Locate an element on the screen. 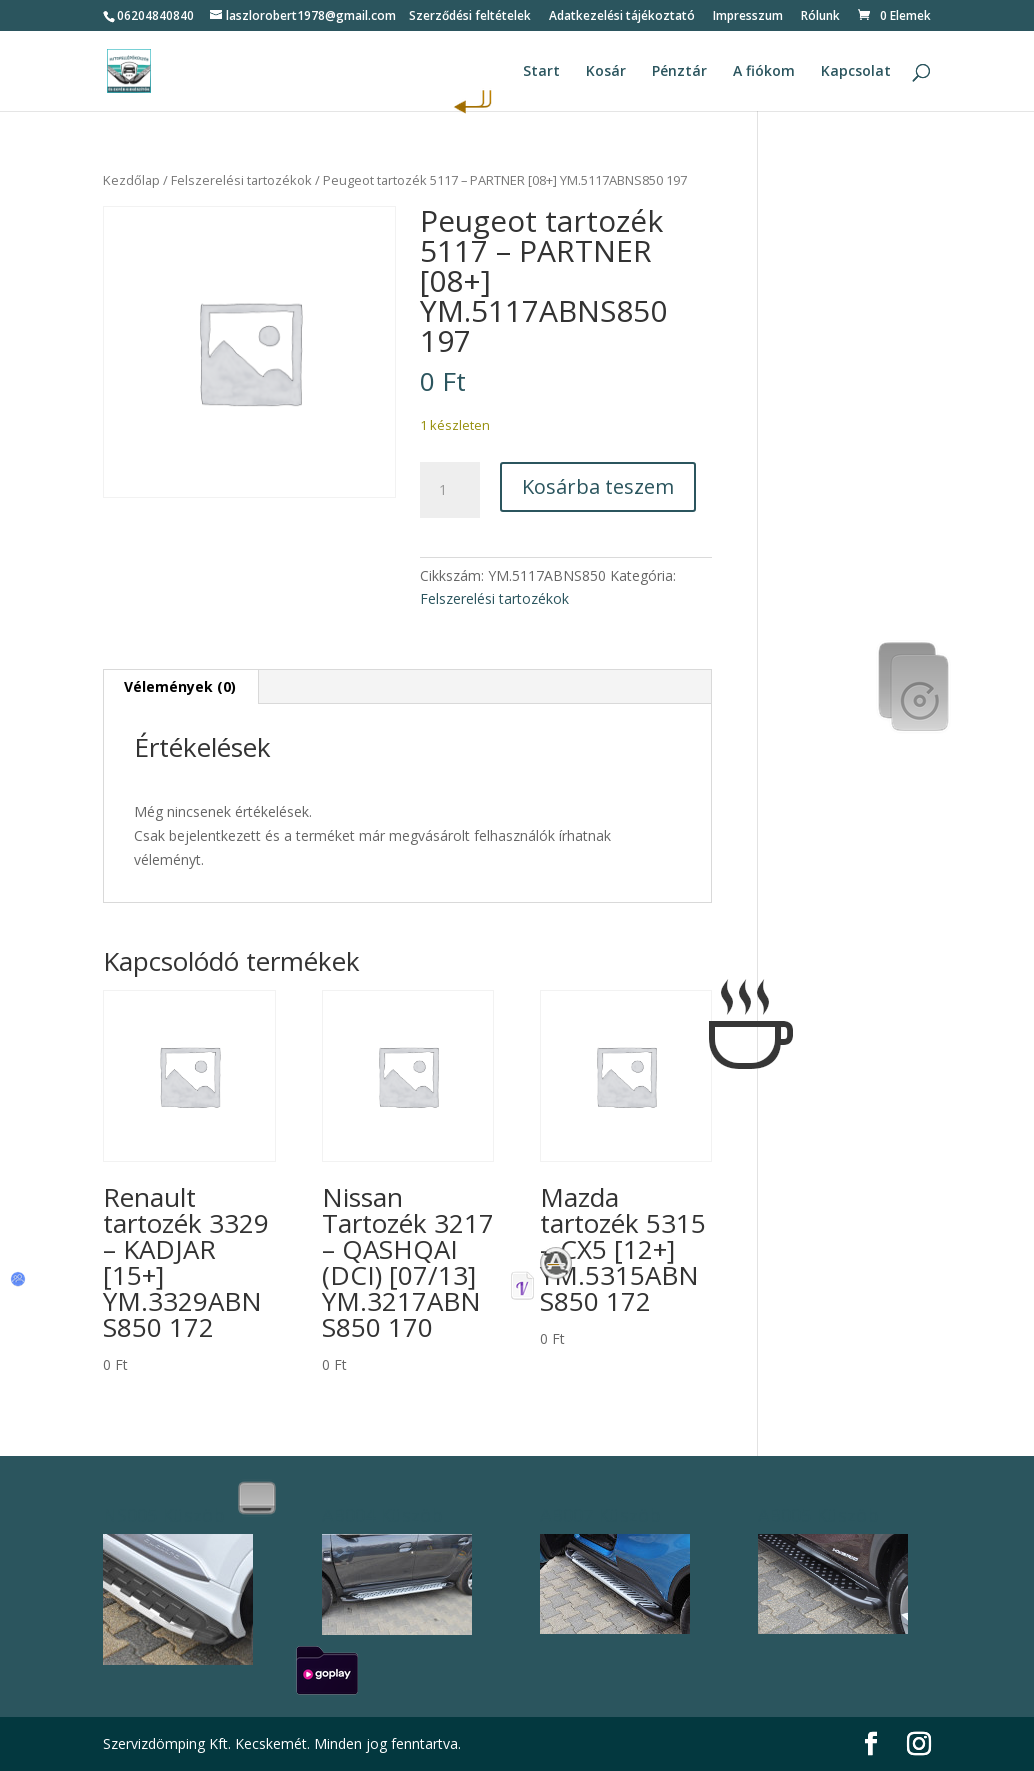 This screenshot has width=1034, height=1771. access multiple disk drives or storage devices is located at coordinates (913, 686).